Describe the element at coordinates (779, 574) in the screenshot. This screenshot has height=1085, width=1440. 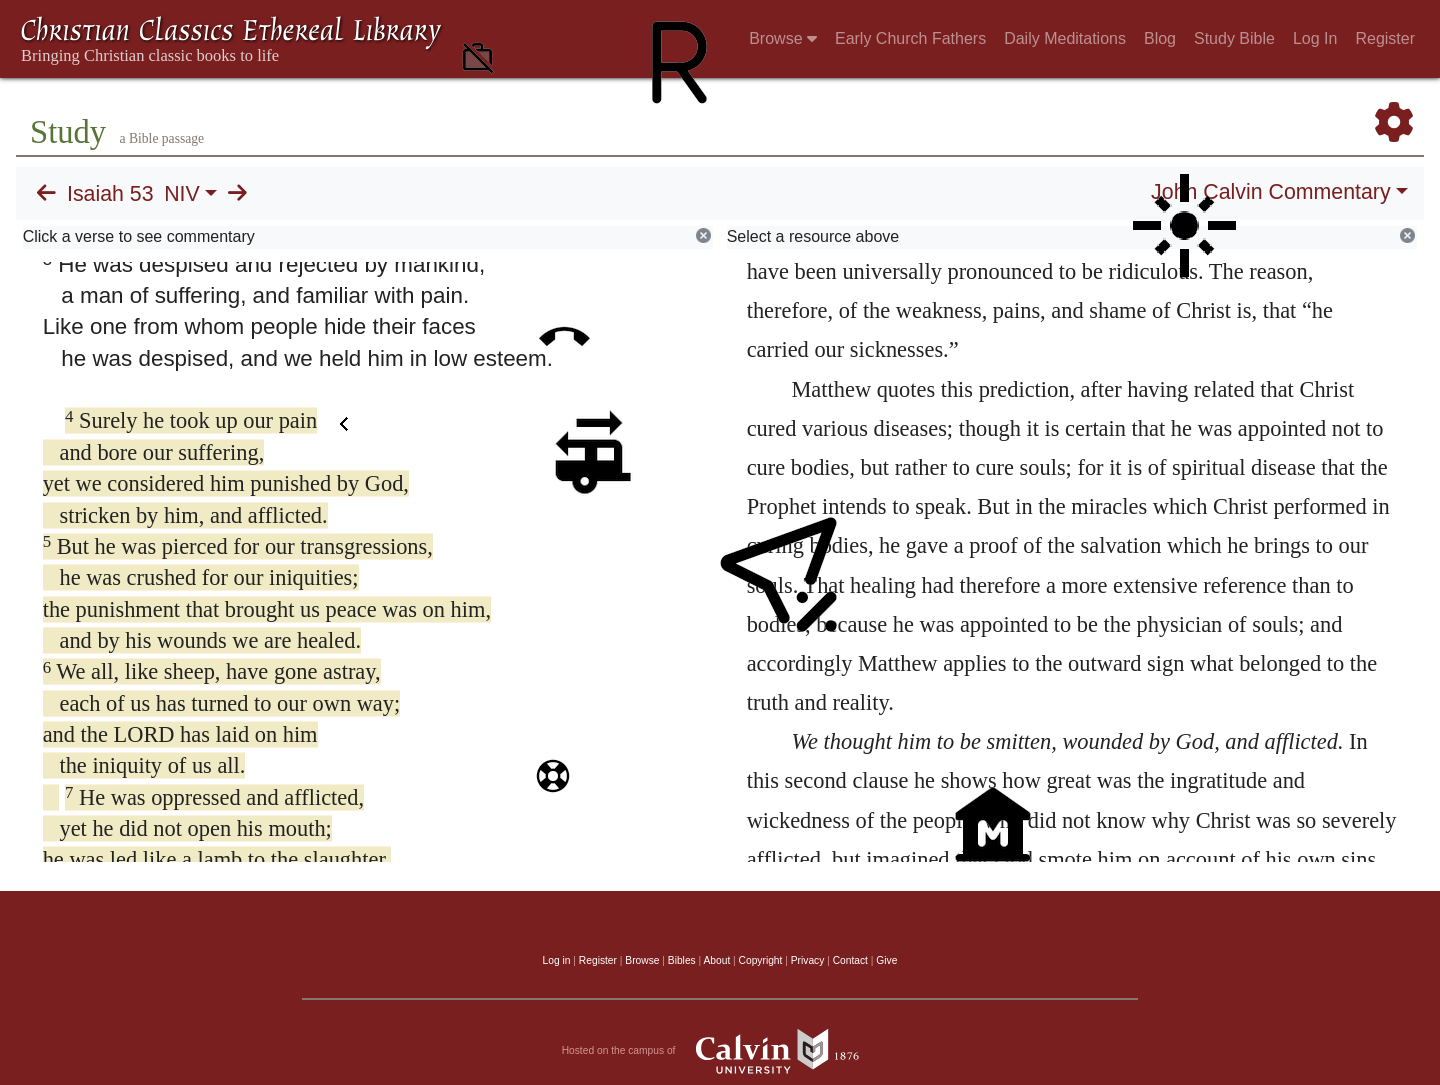
I see `find nearby deals and discounts` at that location.